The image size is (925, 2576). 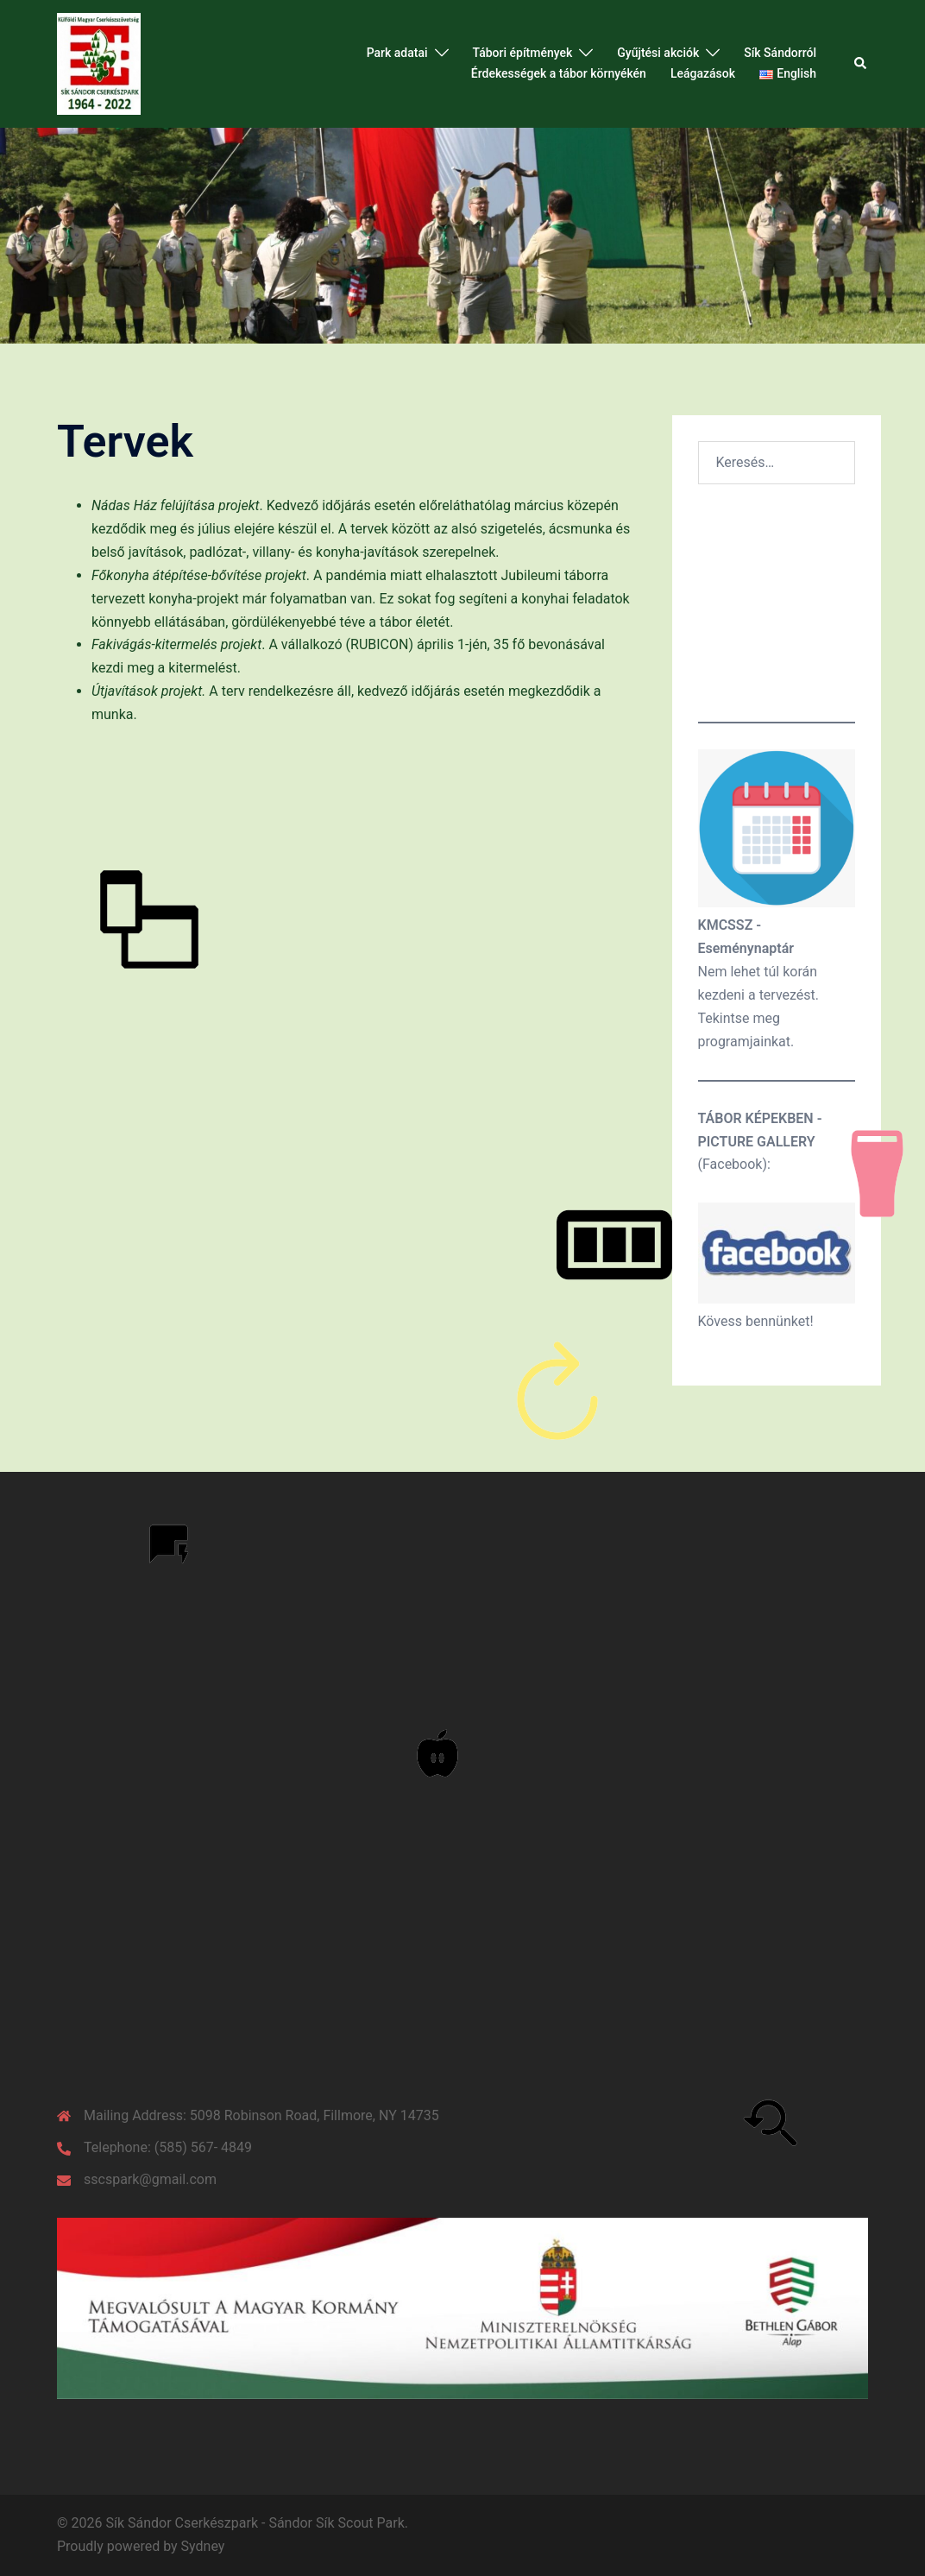 What do you see at coordinates (437, 1753) in the screenshot?
I see `access nutrition information` at bounding box center [437, 1753].